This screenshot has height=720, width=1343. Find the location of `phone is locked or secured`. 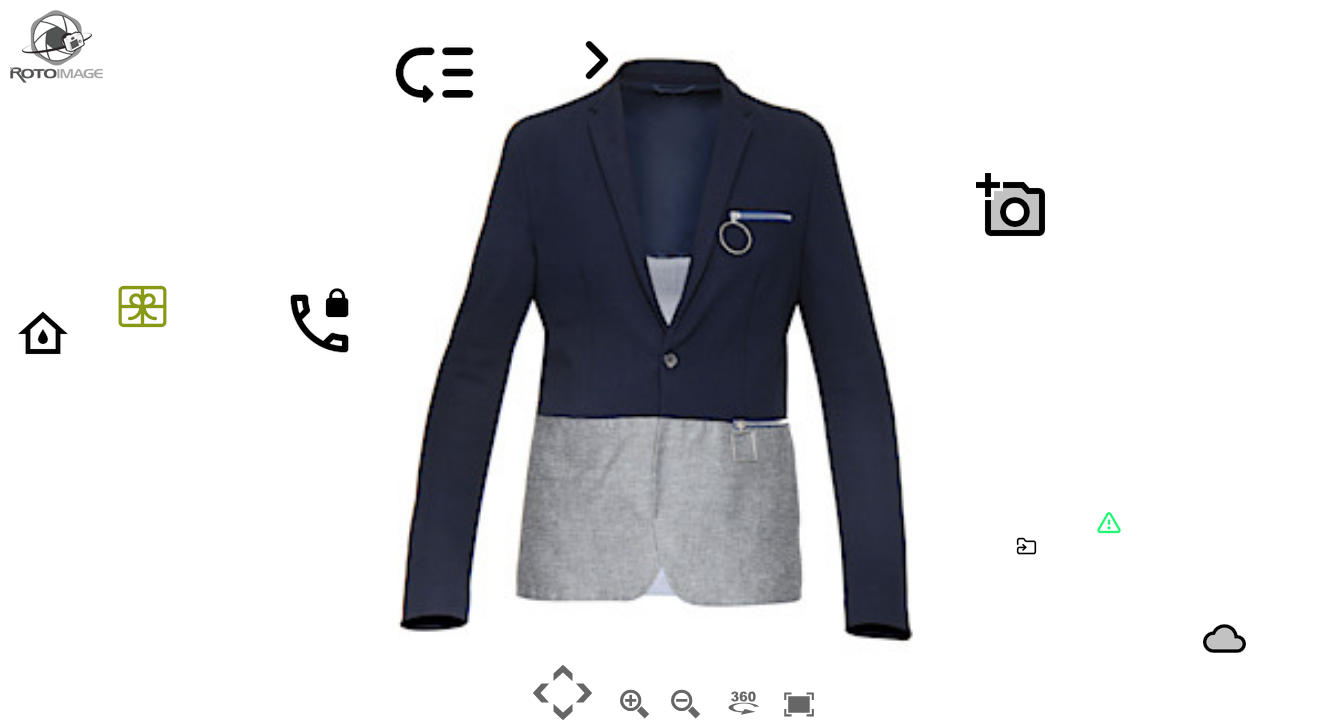

phone is locked or secured is located at coordinates (319, 323).